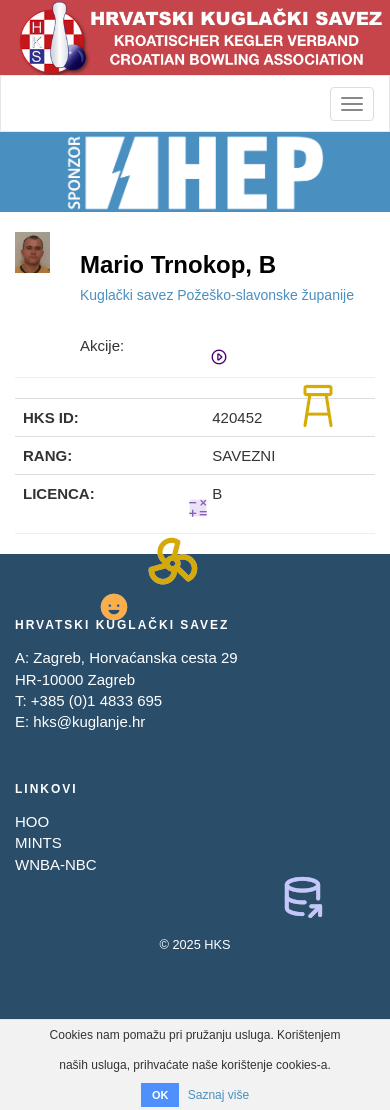  I want to click on rate your experience positively, so click(114, 607).